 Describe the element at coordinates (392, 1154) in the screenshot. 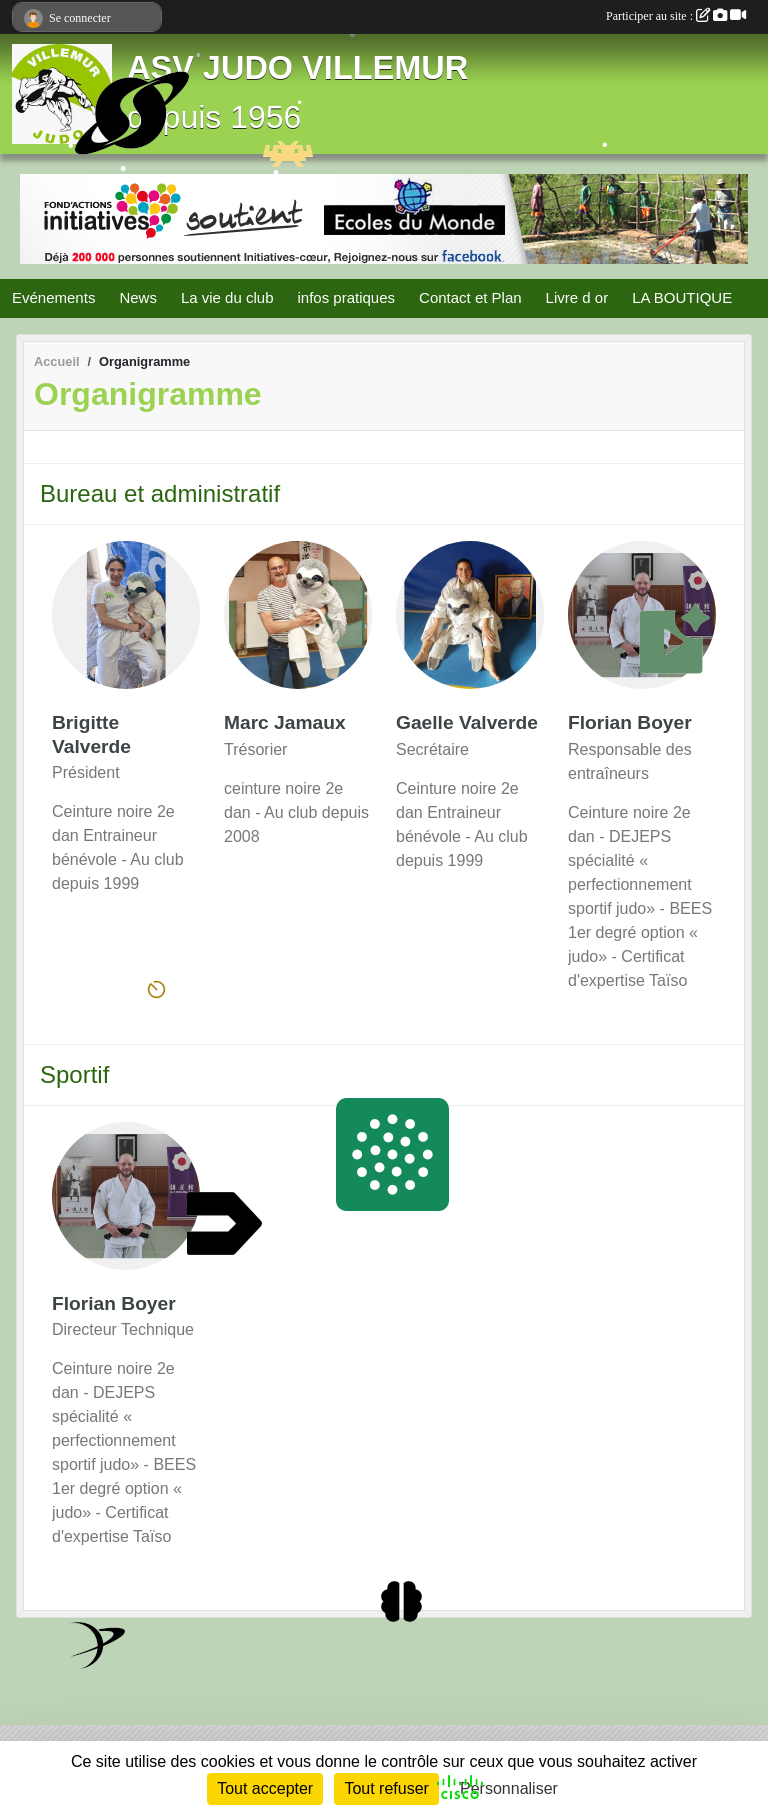

I see `open the Photocrowd app` at that location.